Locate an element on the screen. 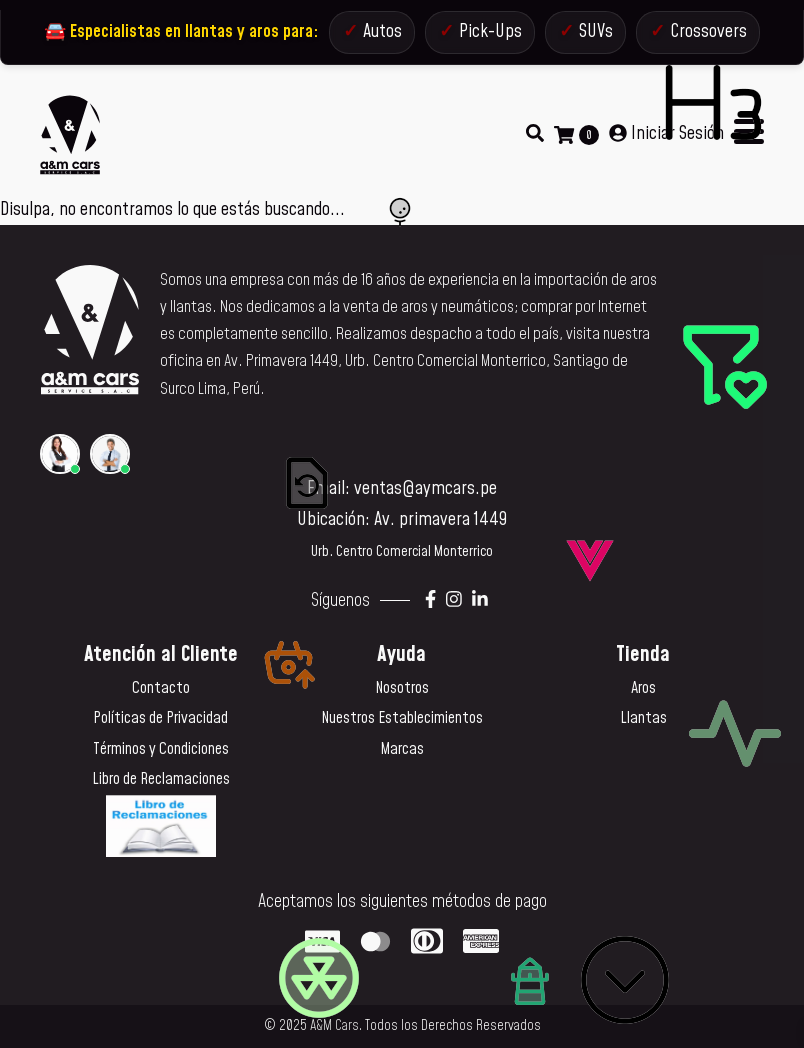  view repository activity and insights is located at coordinates (735, 735).